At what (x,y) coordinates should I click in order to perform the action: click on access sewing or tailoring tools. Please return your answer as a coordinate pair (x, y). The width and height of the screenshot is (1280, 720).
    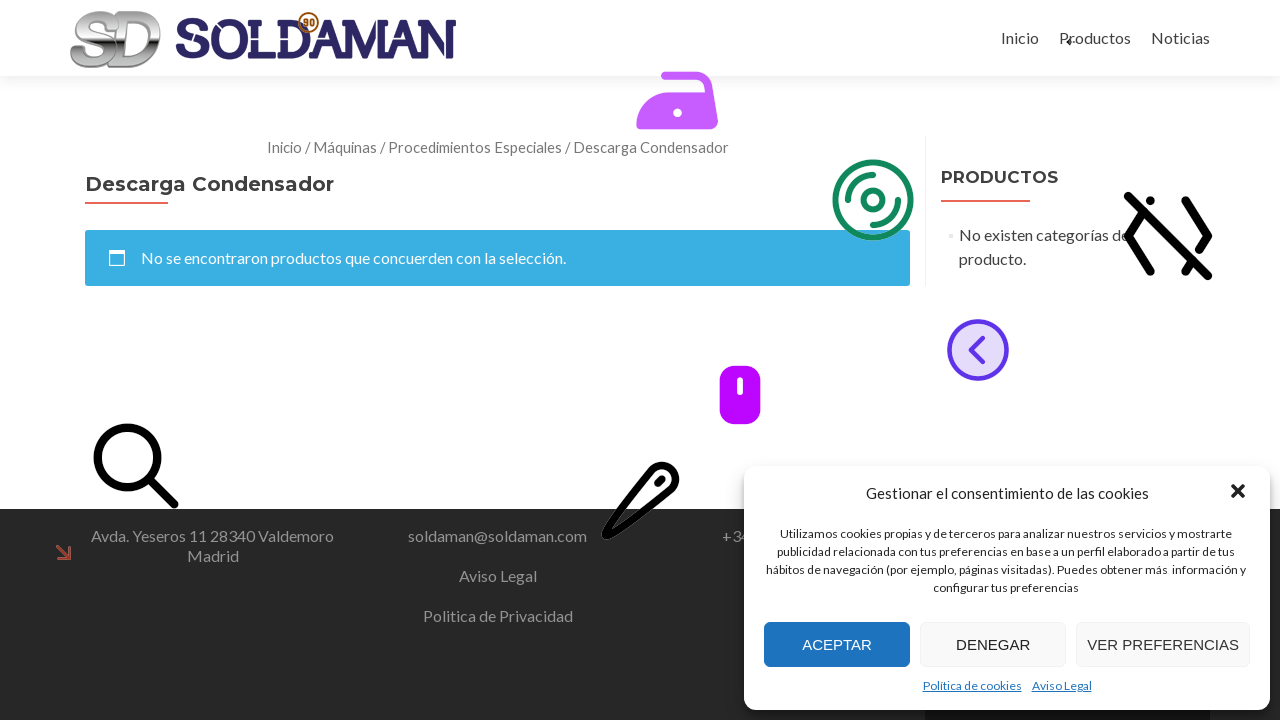
    Looking at the image, I should click on (640, 500).